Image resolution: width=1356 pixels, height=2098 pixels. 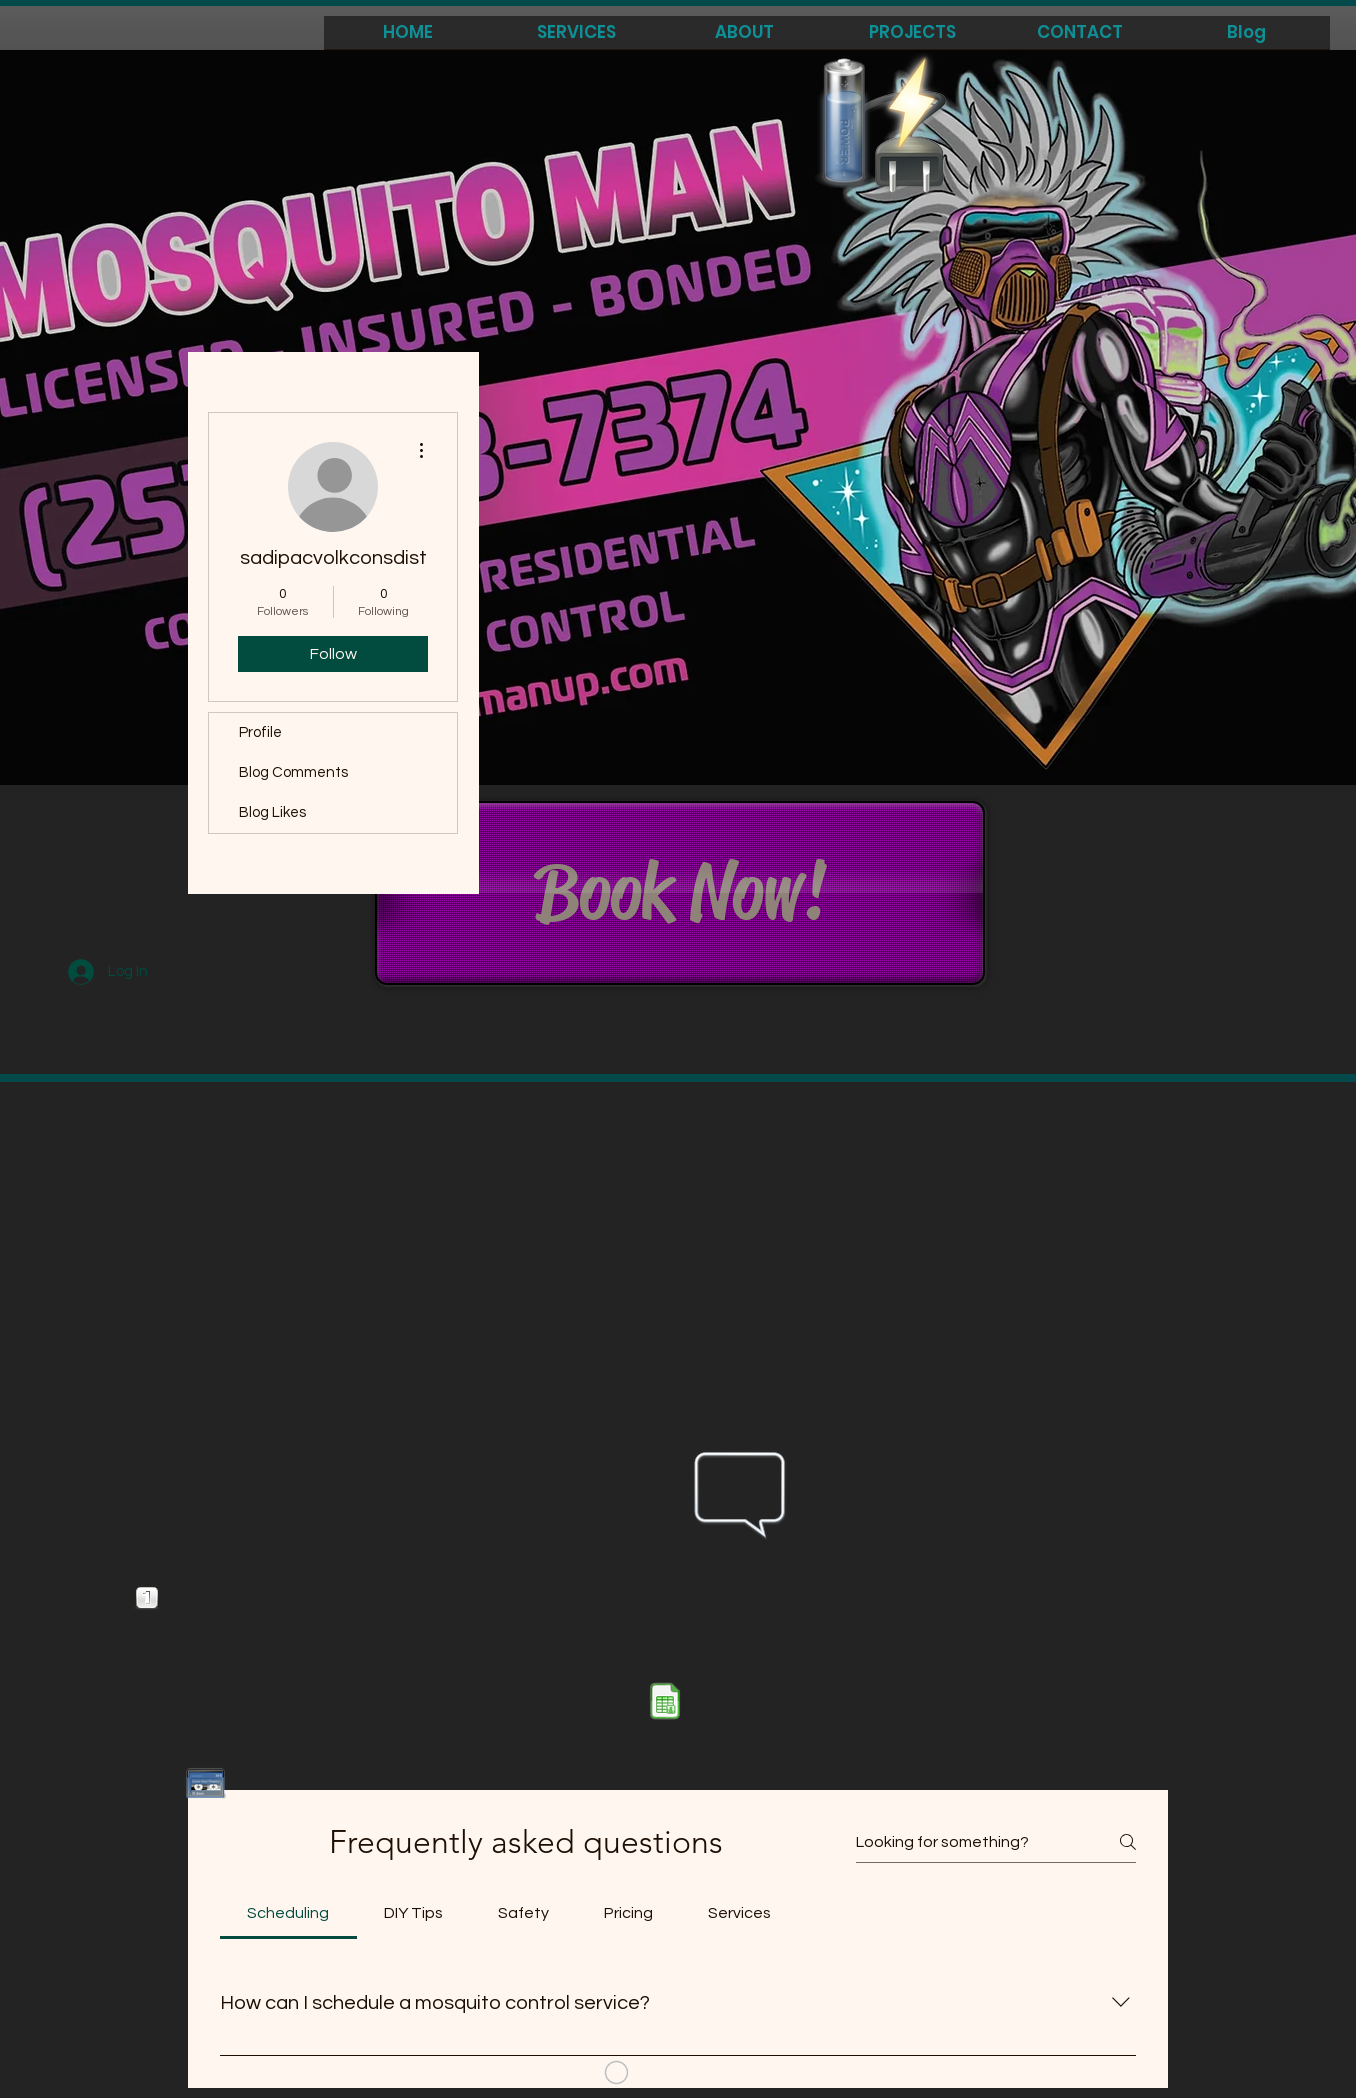 What do you see at coordinates (878, 124) in the screenshot?
I see `indicates battery is charging with good charge level` at bounding box center [878, 124].